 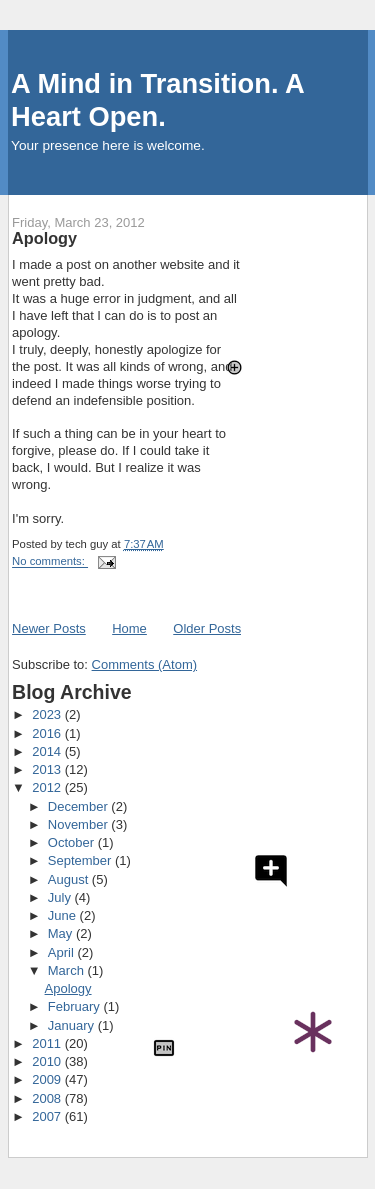 What do you see at coordinates (234, 367) in the screenshot?
I see `add a new item or element` at bounding box center [234, 367].